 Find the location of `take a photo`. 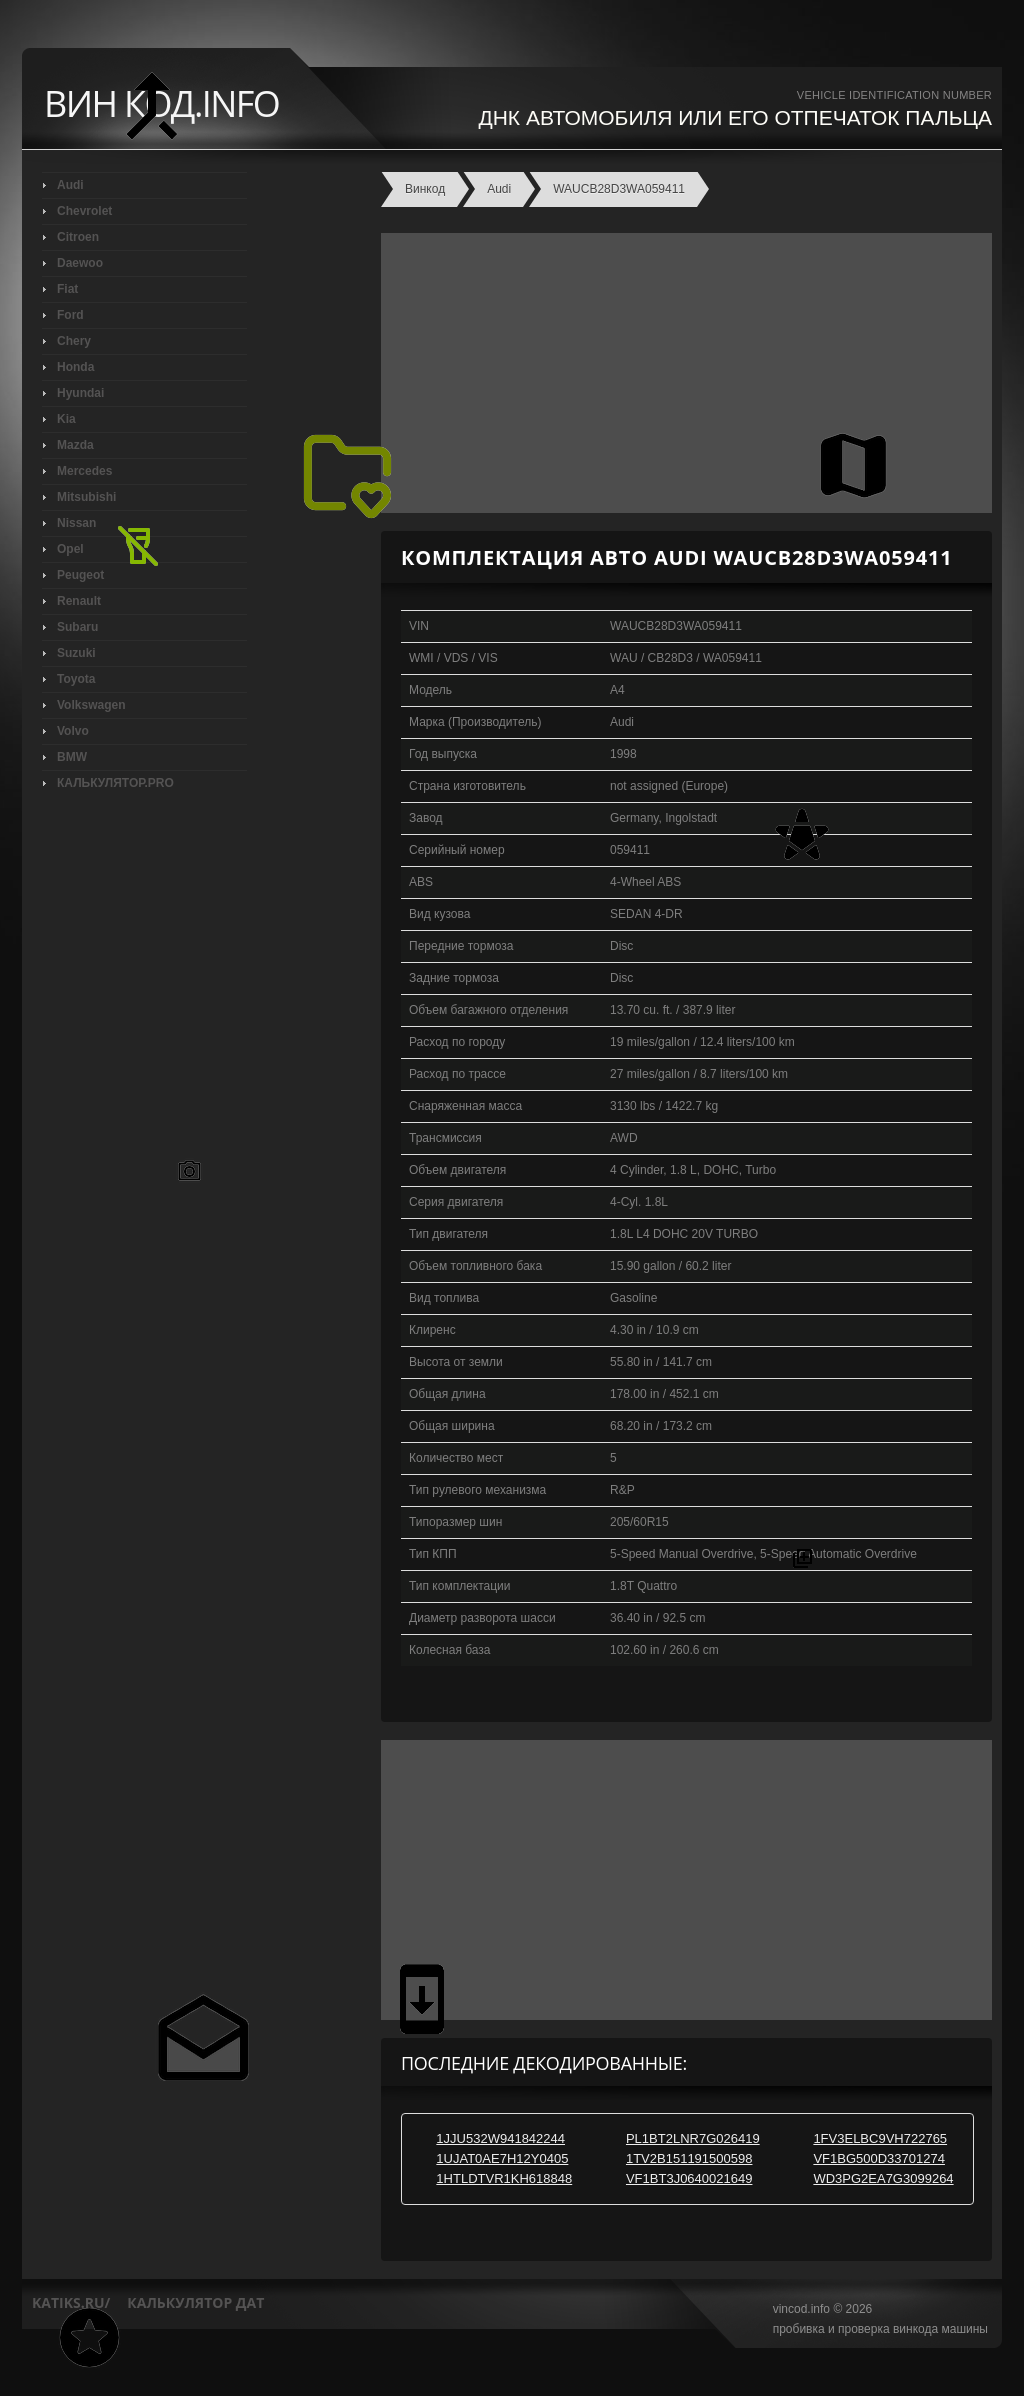

take a photo is located at coordinates (189, 1171).